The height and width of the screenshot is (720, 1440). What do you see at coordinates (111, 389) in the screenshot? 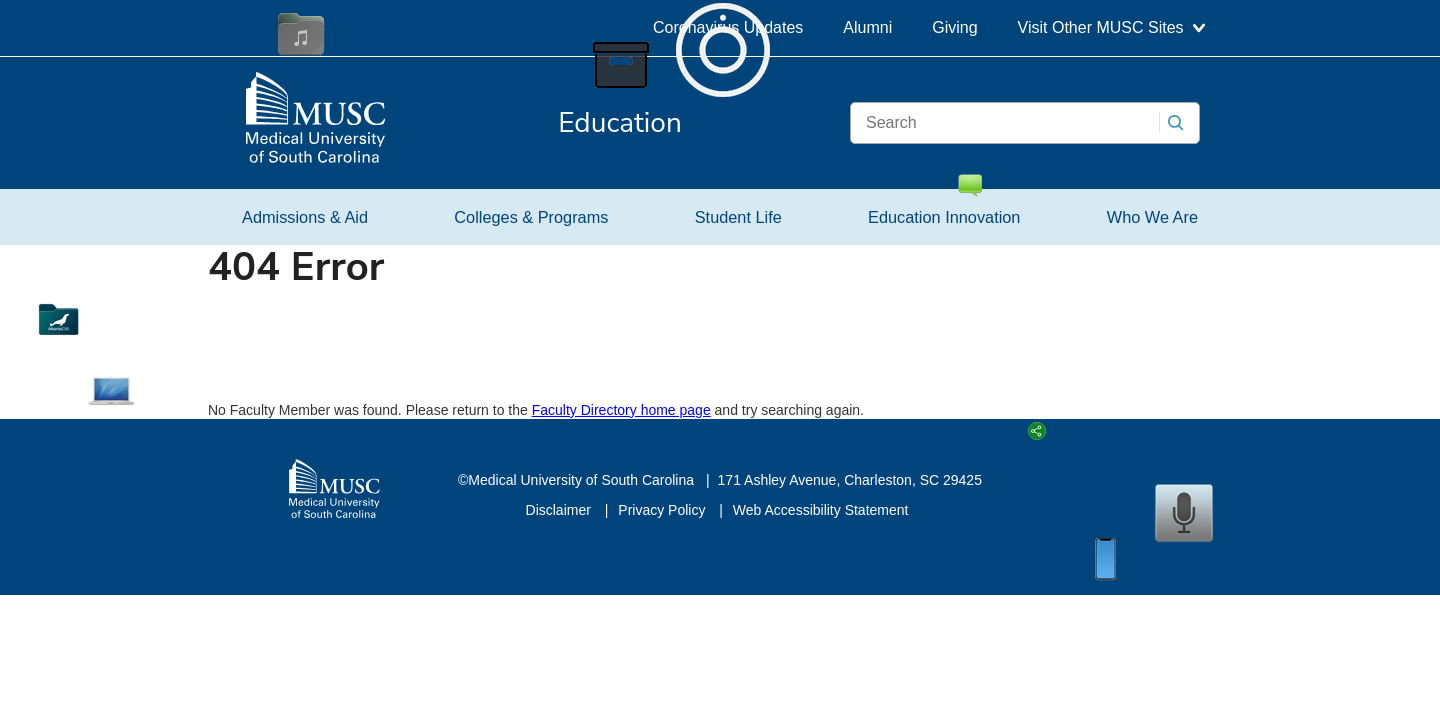
I see `represents a powerbook g4 laptop device` at bounding box center [111, 389].